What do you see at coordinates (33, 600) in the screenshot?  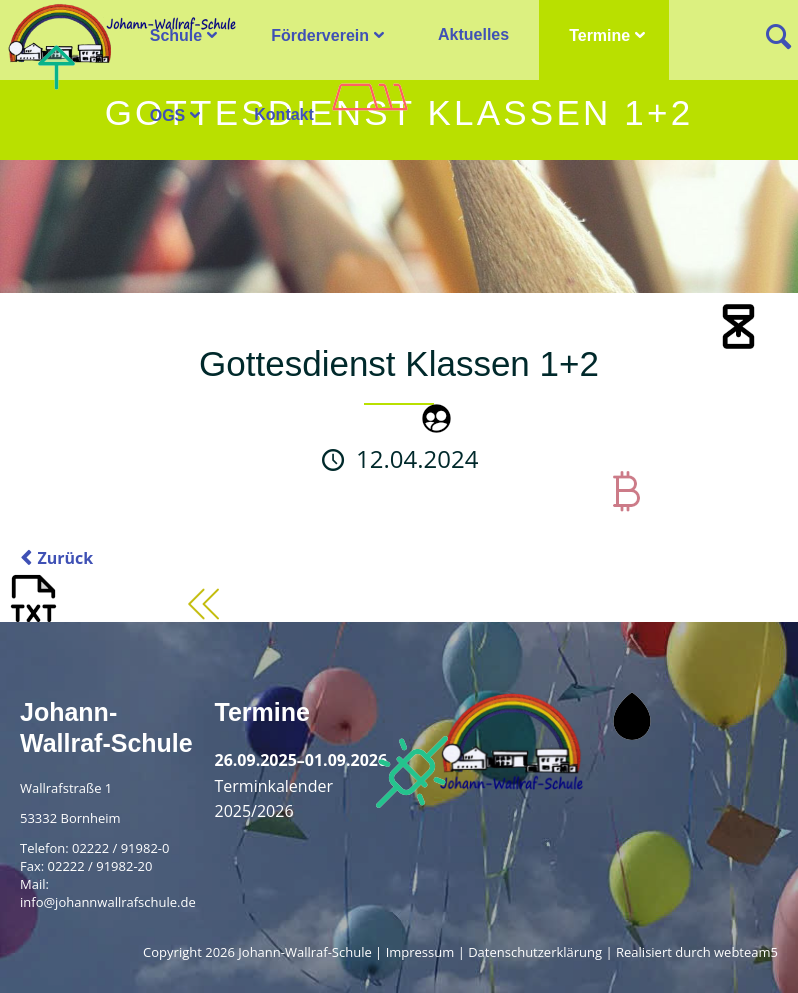 I see `open a plain text file` at bounding box center [33, 600].